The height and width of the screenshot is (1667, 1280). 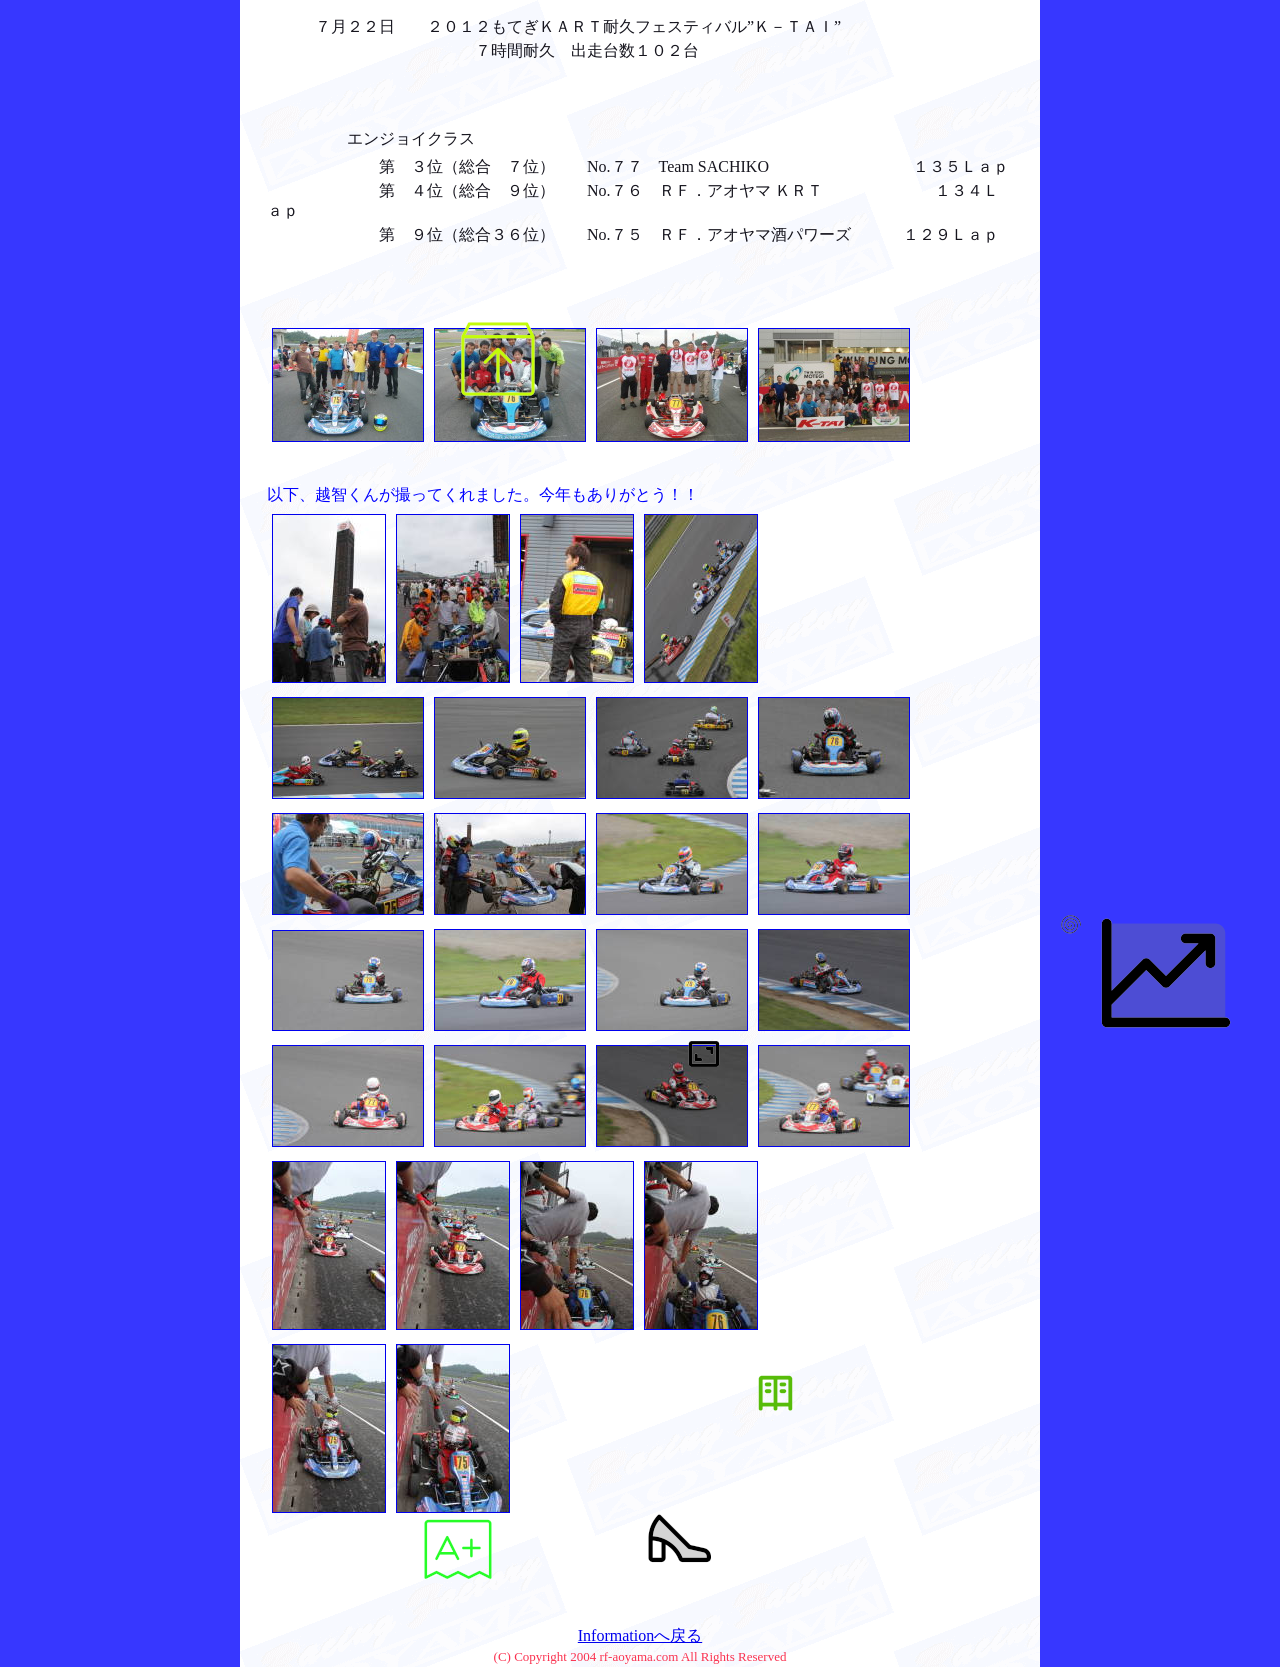 What do you see at coordinates (498, 359) in the screenshot?
I see `upload files to storage` at bounding box center [498, 359].